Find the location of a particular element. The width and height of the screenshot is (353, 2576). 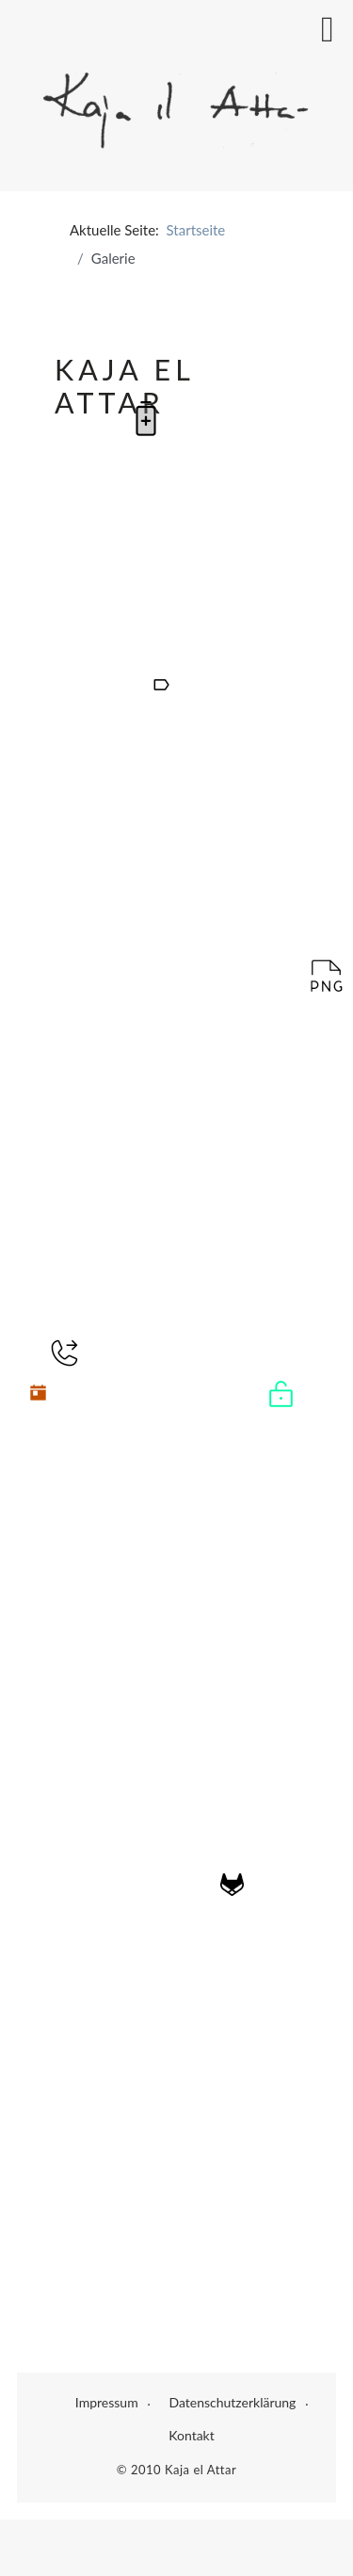

indicates a PNG image file is located at coordinates (326, 977).